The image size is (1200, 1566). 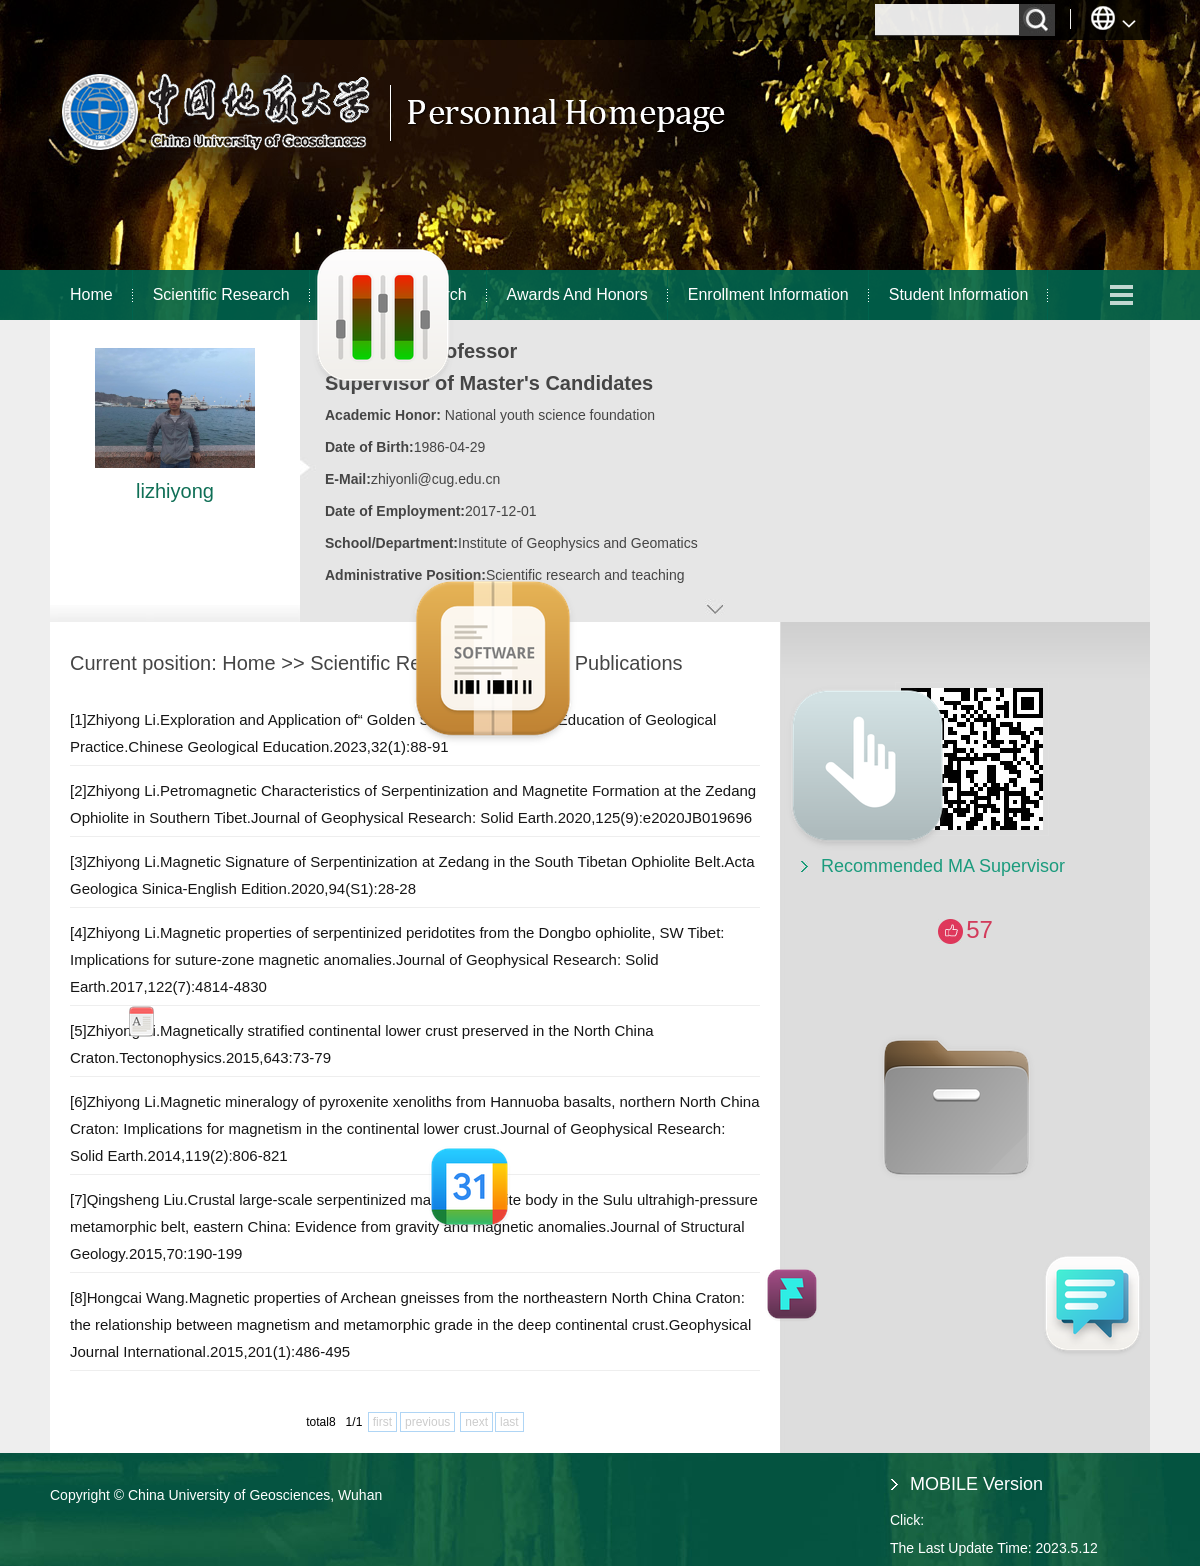 I want to click on open the books or e-reader app, so click(x=141, y=1021).